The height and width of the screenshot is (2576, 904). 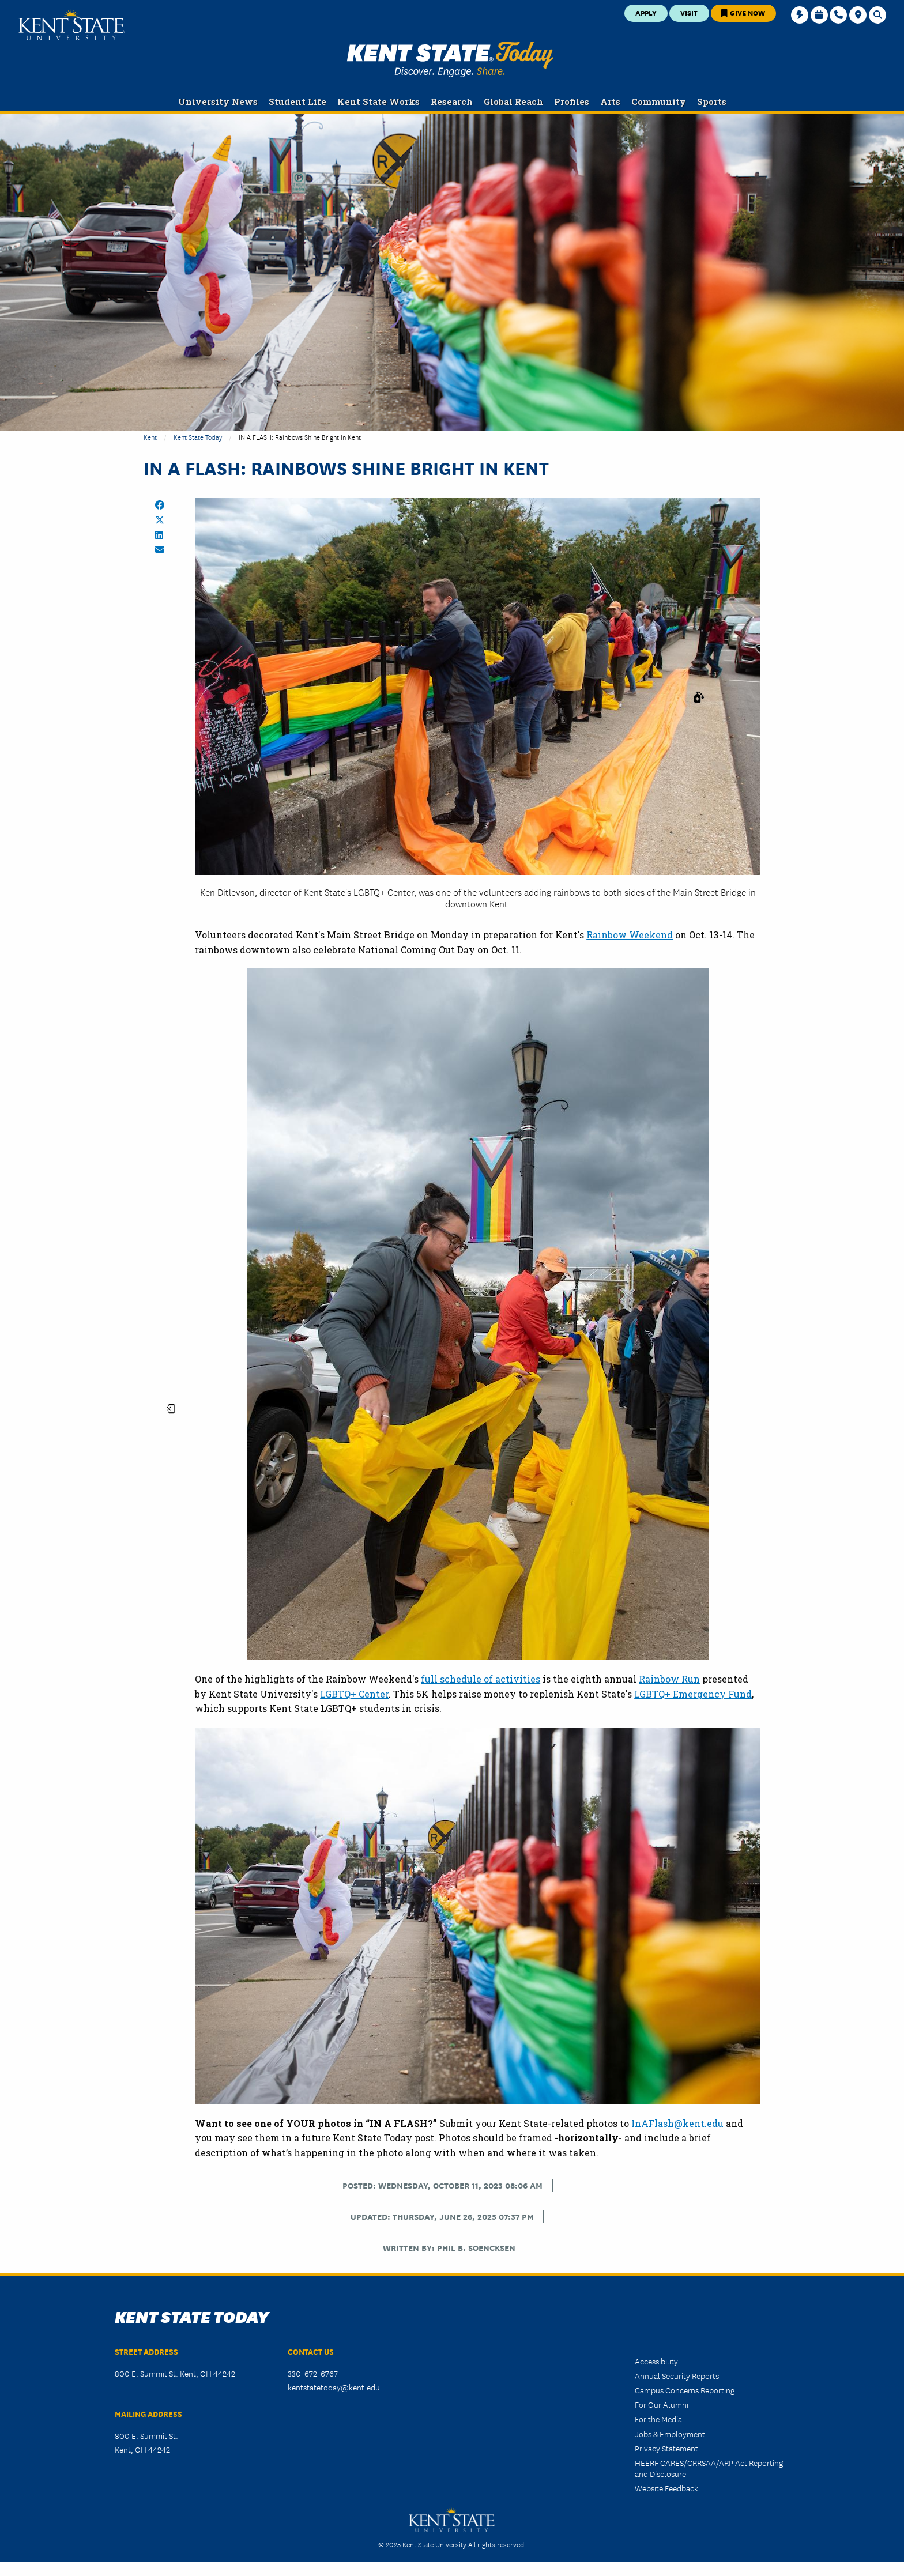 What do you see at coordinates (698, 697) in the screenshot?
I see `access hand sanitizer station information` at bounding box center [698, 697].